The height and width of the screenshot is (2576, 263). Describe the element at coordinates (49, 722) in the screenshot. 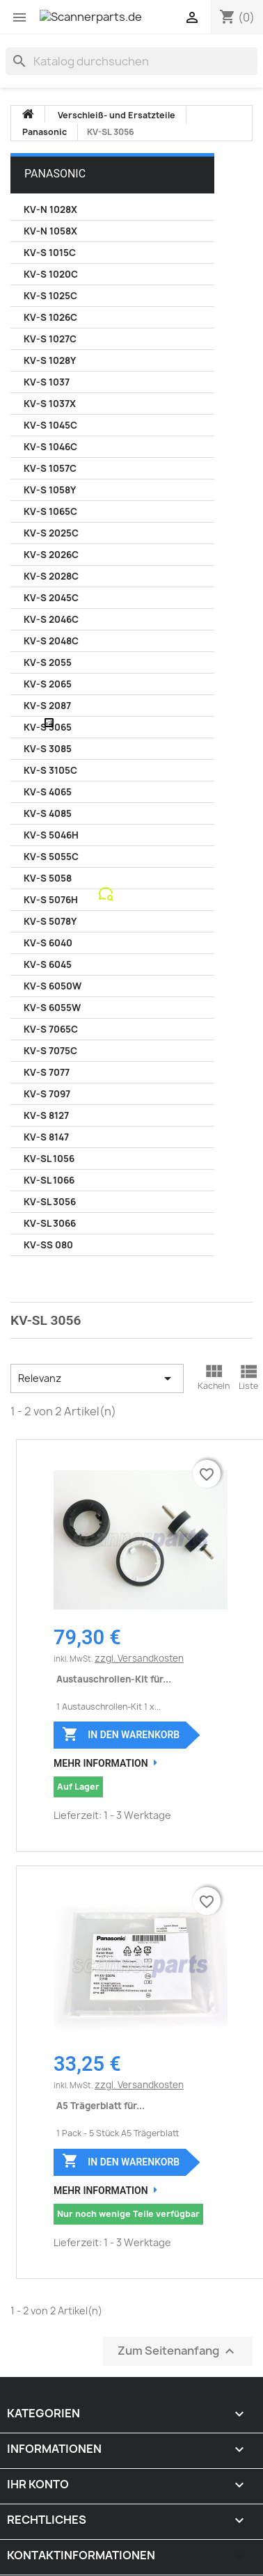

I see `view analytics and statistics` at that location.